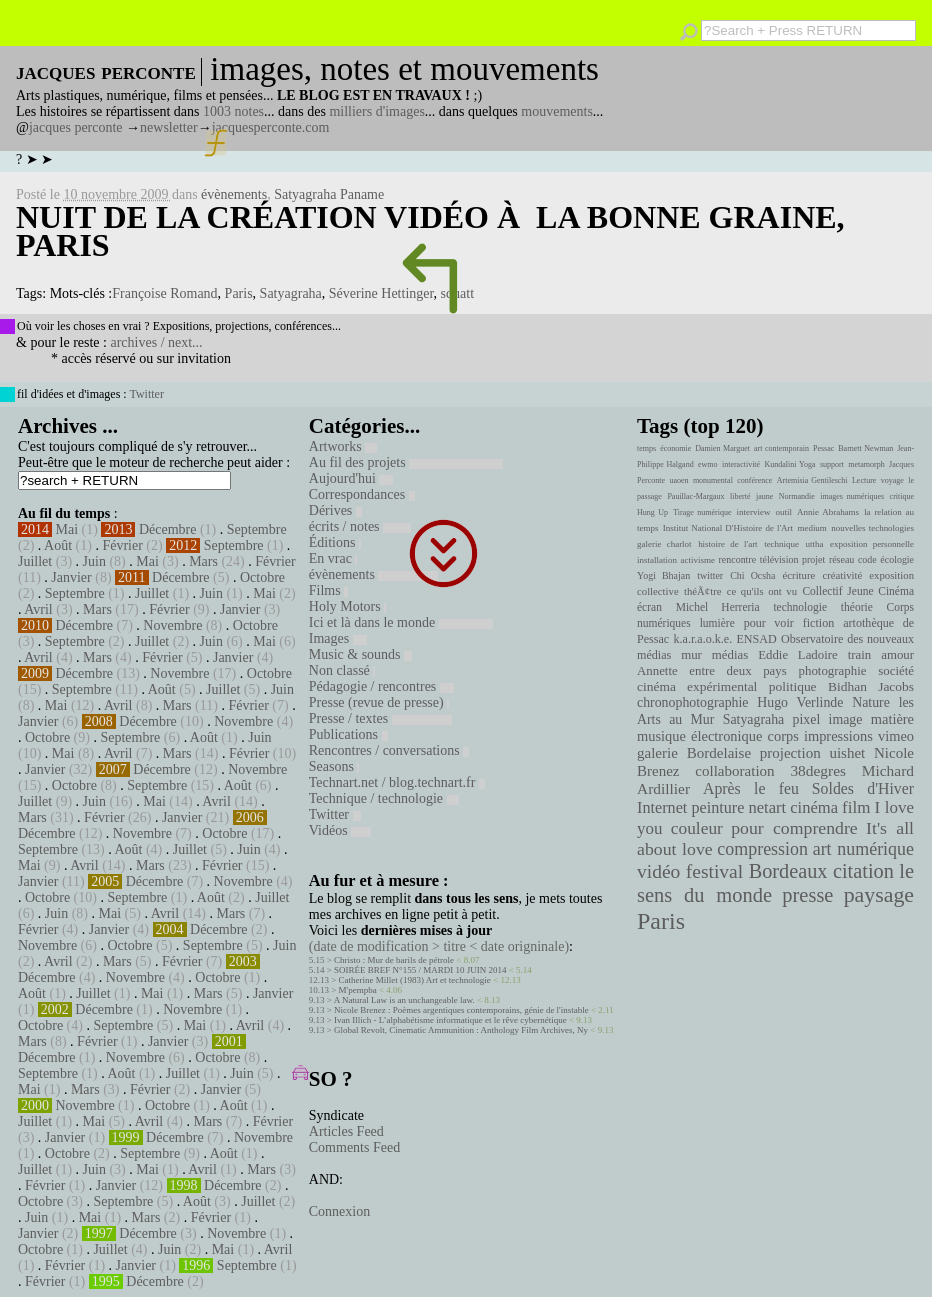 This screenshot has width=932, height=1297. What do you see at coordinates (216, 143) in the screenshot?
I see `insert a mathematical function or formula` at bounding box center [216, 143].